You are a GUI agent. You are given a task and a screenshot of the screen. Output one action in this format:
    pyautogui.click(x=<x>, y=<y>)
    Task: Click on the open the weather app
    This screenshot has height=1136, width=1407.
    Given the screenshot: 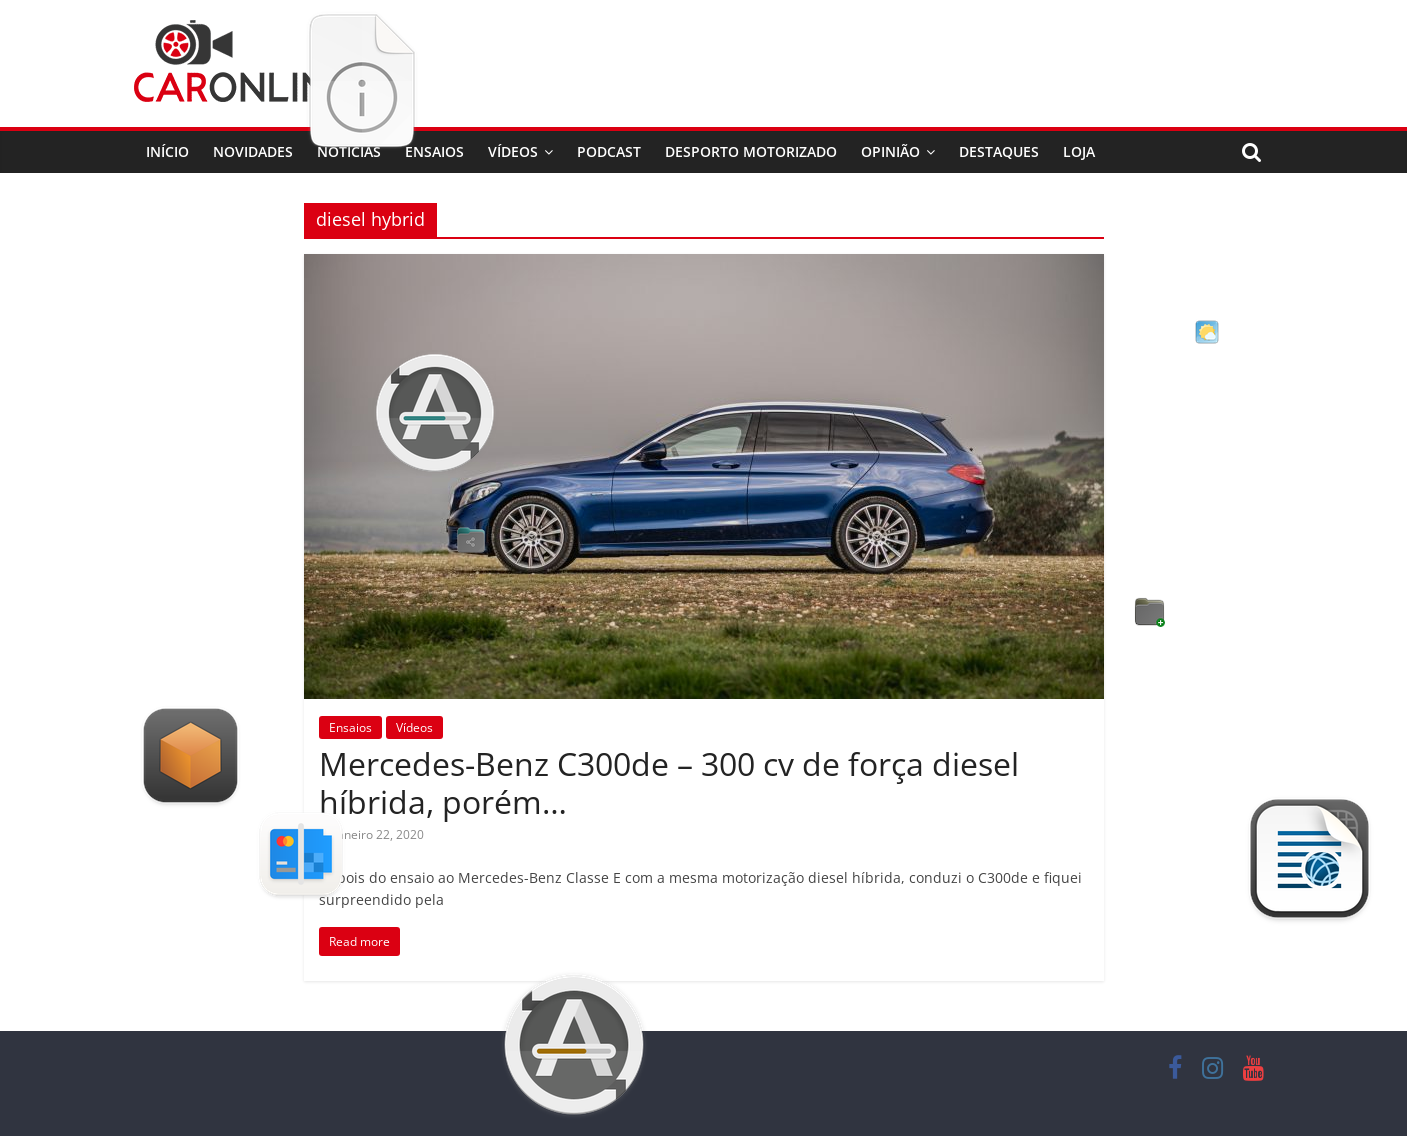 What is the action you would take?
    pyautogui.click(x=1207, y=332)
    